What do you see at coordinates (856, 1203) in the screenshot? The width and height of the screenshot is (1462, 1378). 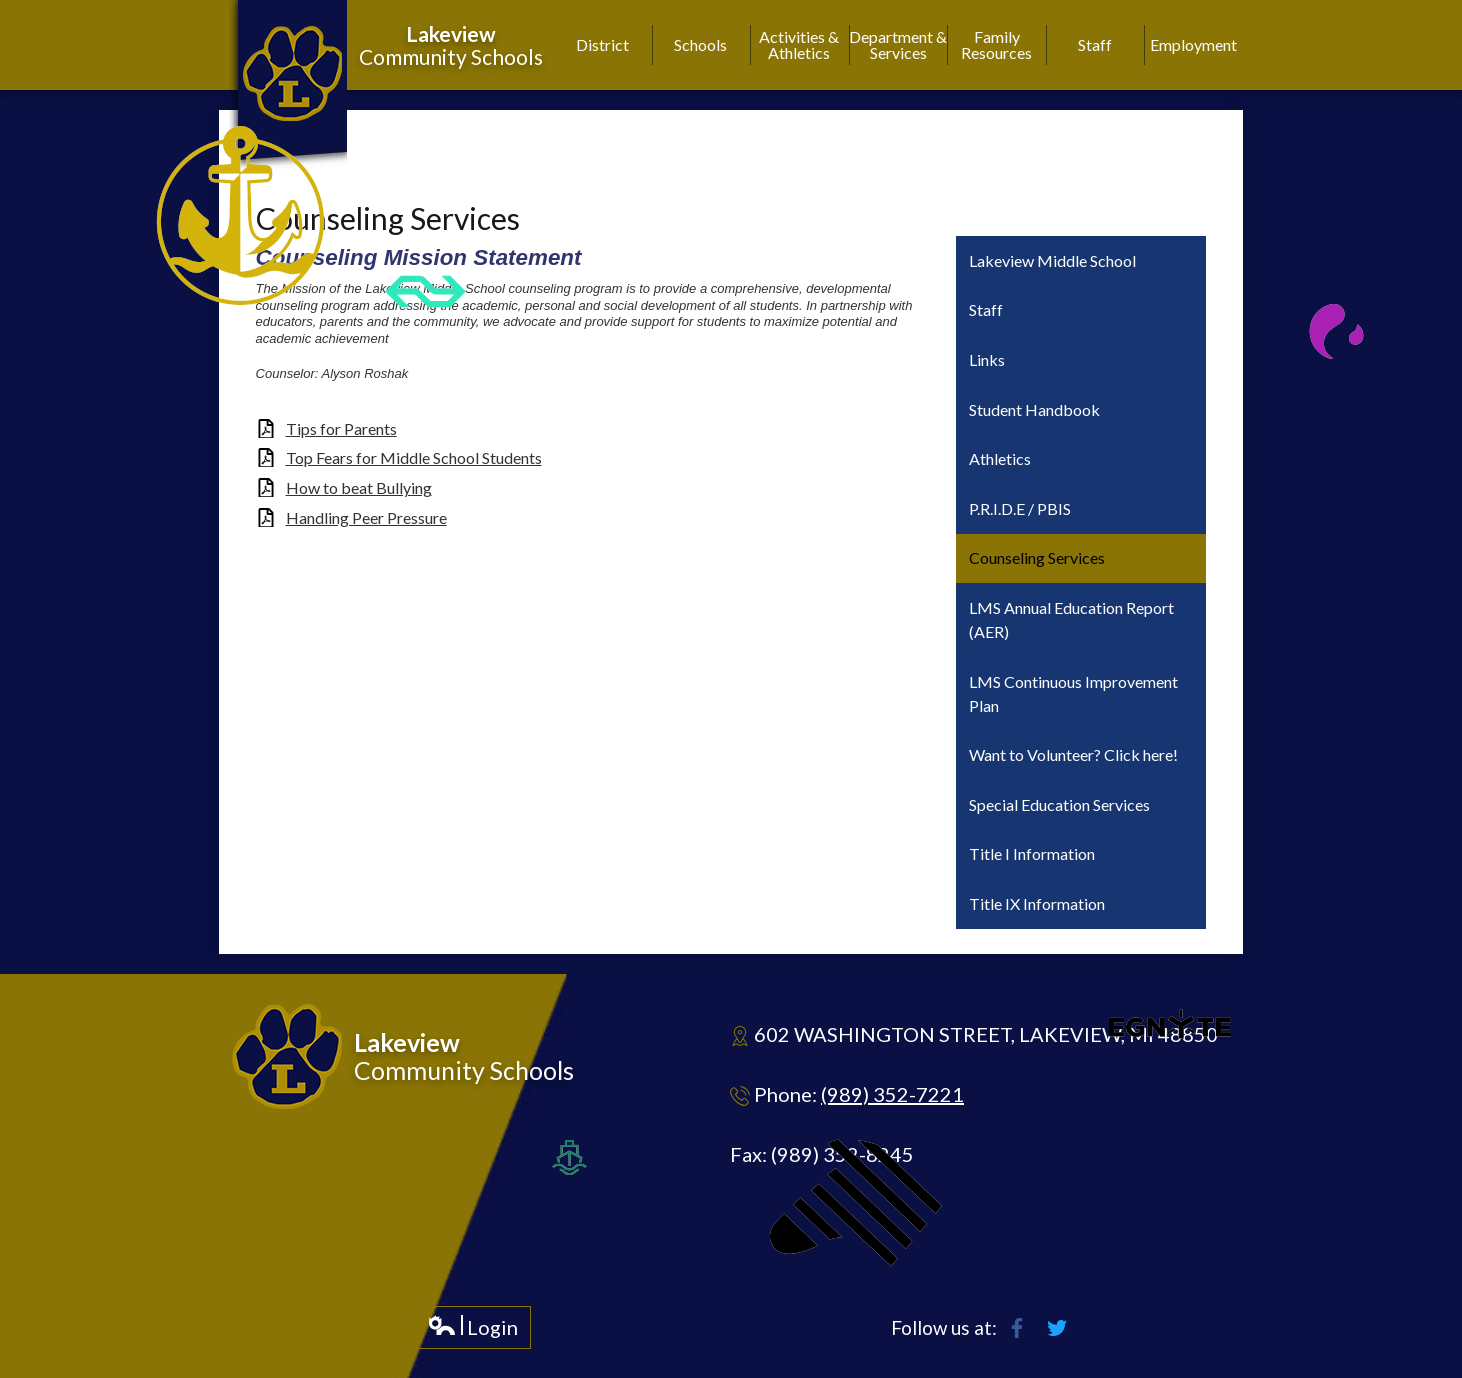 I see `open zebpay cryptocurrency exchange app` at bounding box center [856, 1203].